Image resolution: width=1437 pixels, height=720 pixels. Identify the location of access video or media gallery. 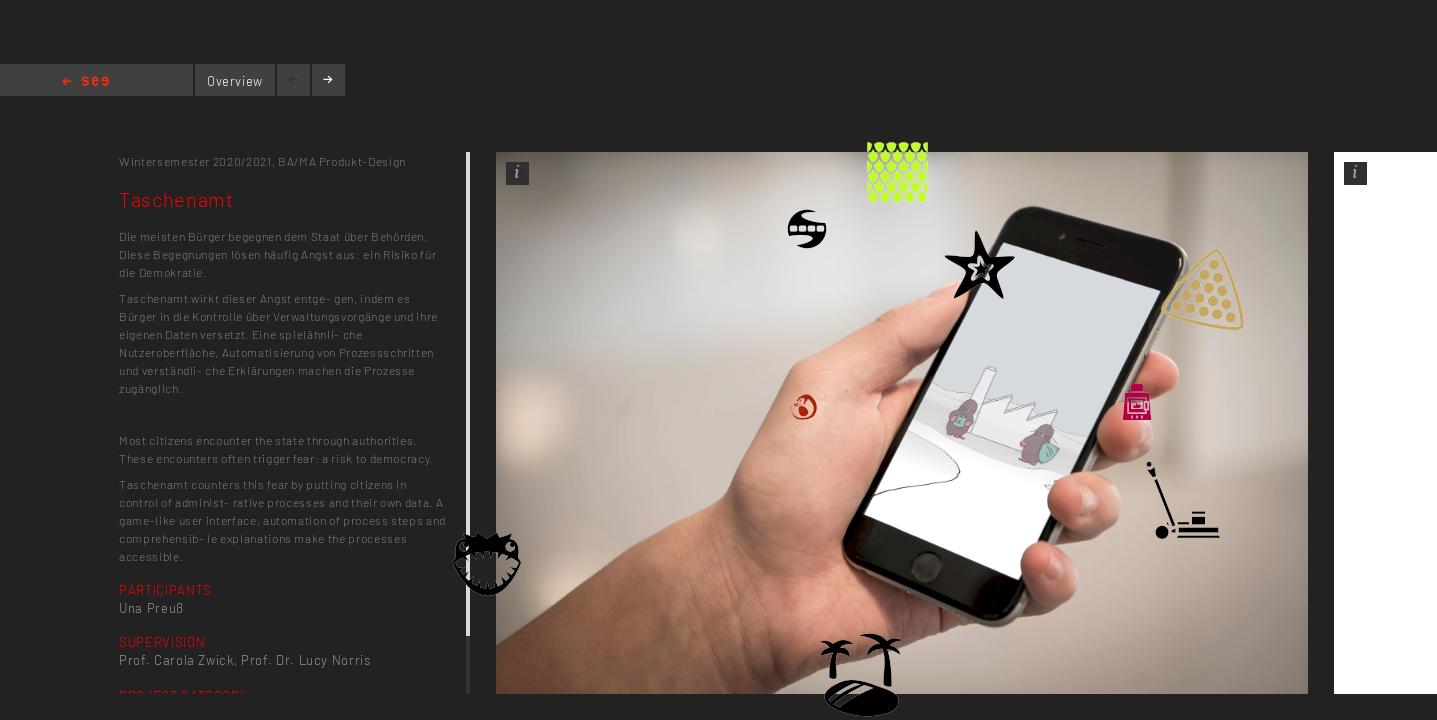
(807, 229).